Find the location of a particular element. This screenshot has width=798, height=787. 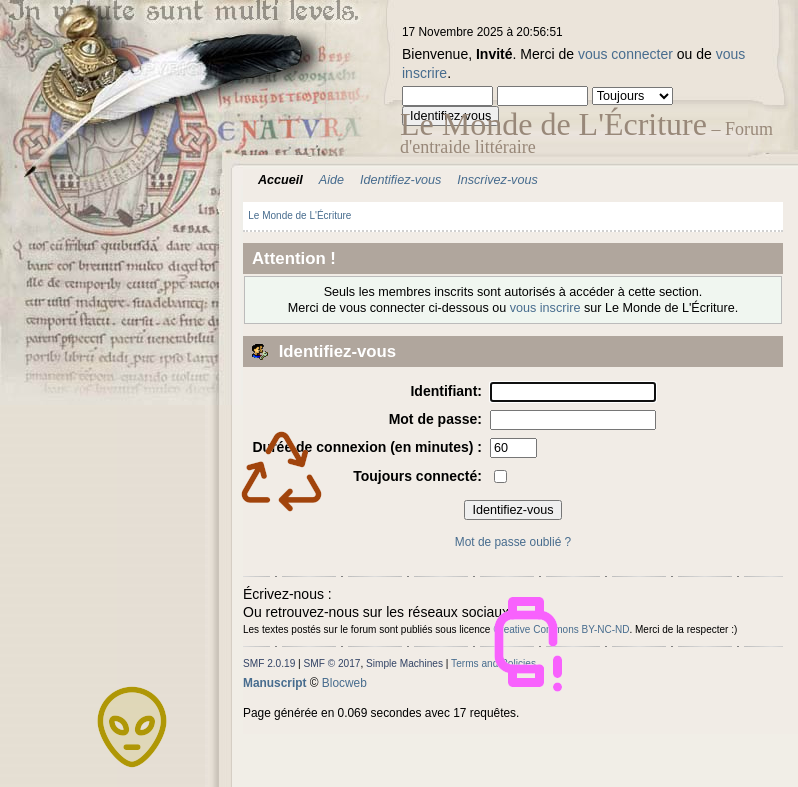

smartwatch alert or notification is located at coordinates (526, 642).